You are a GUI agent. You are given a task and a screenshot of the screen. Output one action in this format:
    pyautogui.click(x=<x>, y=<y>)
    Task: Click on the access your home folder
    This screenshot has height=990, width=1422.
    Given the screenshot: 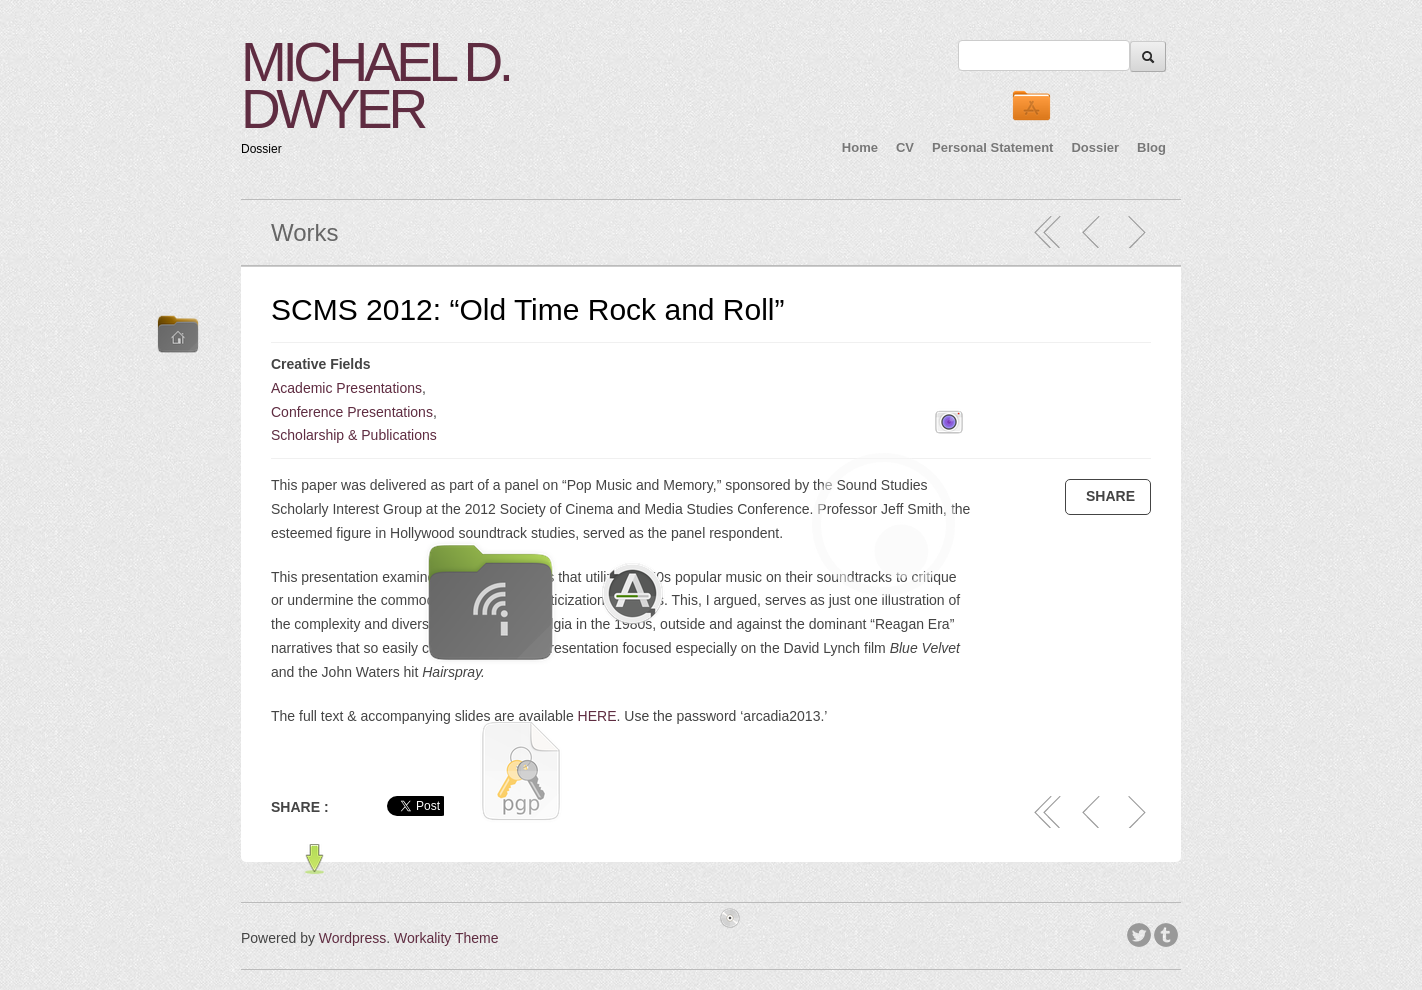 What is the action you would take?
    pyautogui.click(x=178, y=334)
    